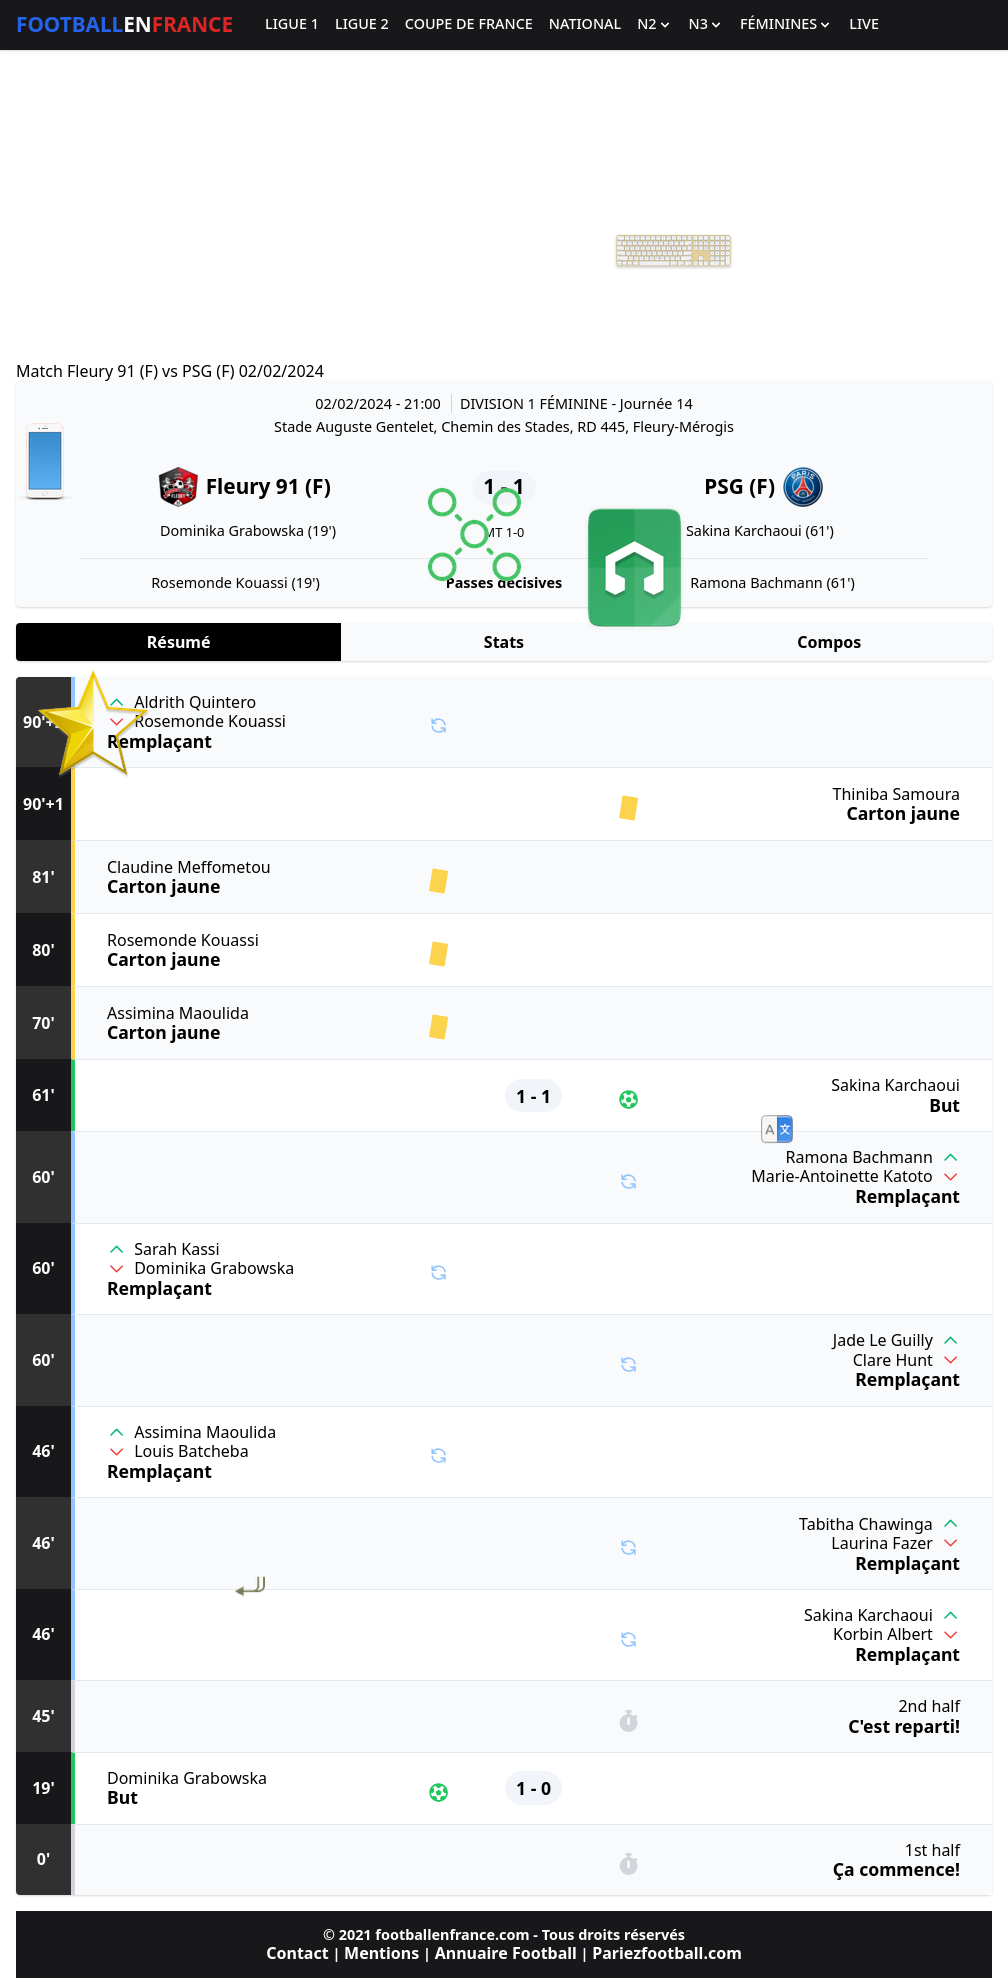 The width and height of the screenshot is (1008, 1978). I want to click on an LMMS music project file, so click(634, 567).